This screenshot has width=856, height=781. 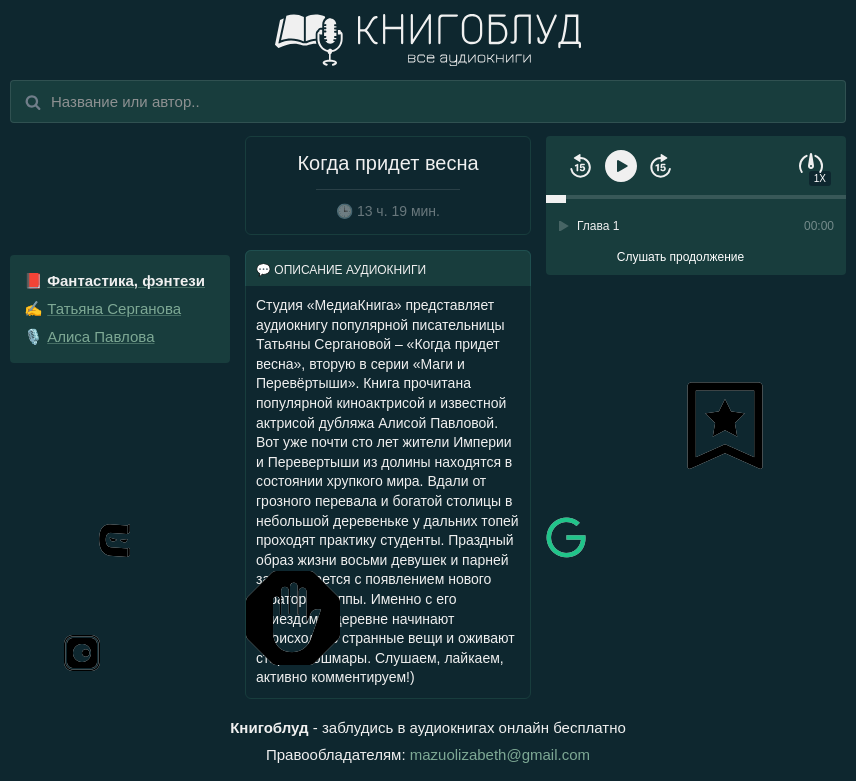 I want to click on ariakit brand logo, so click(x=82, y=653).